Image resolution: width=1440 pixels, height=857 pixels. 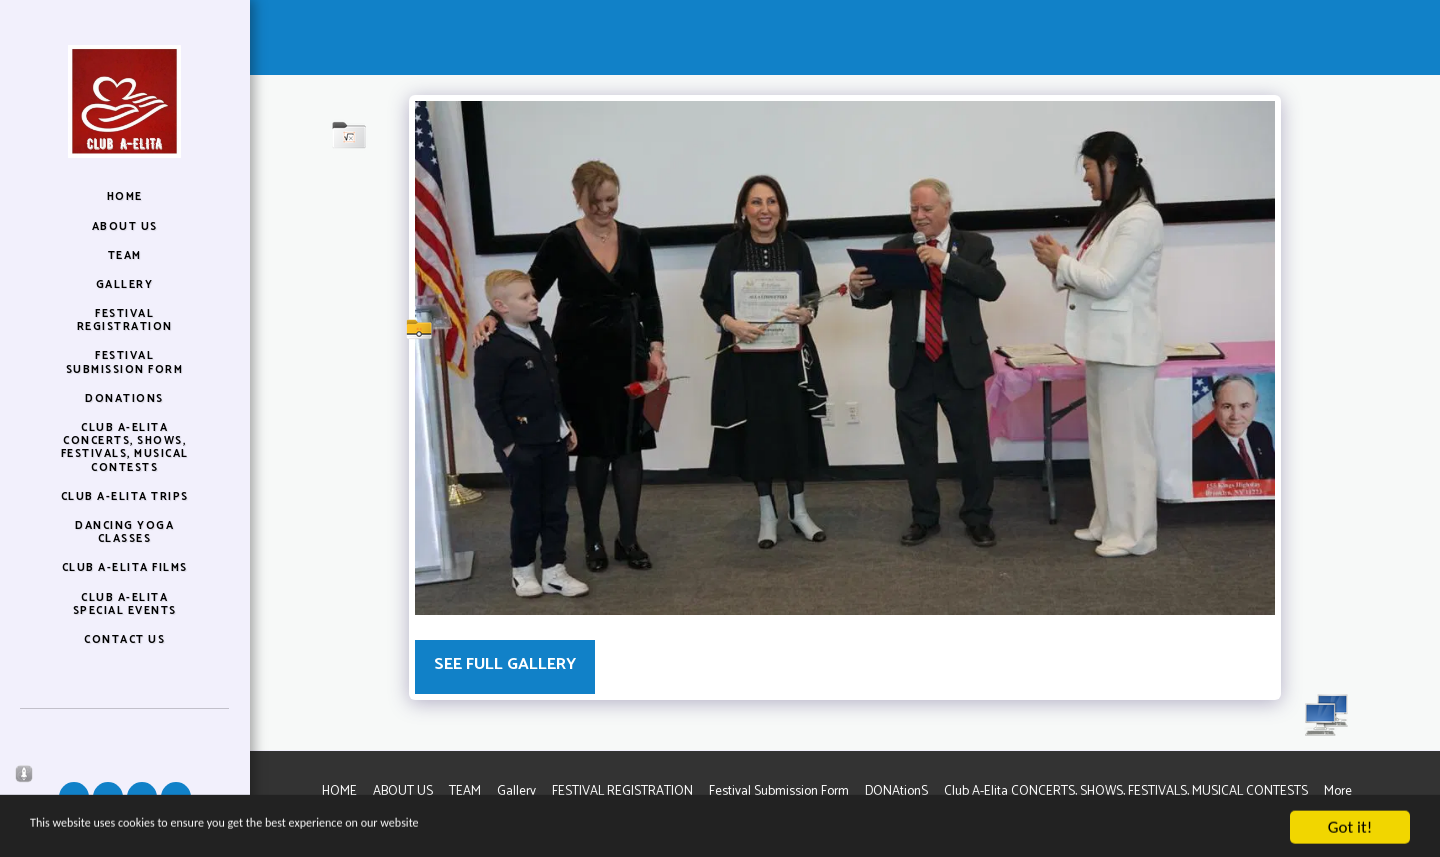 I want to click on open folder containing pokémon game files, so click(x=419, y=330).